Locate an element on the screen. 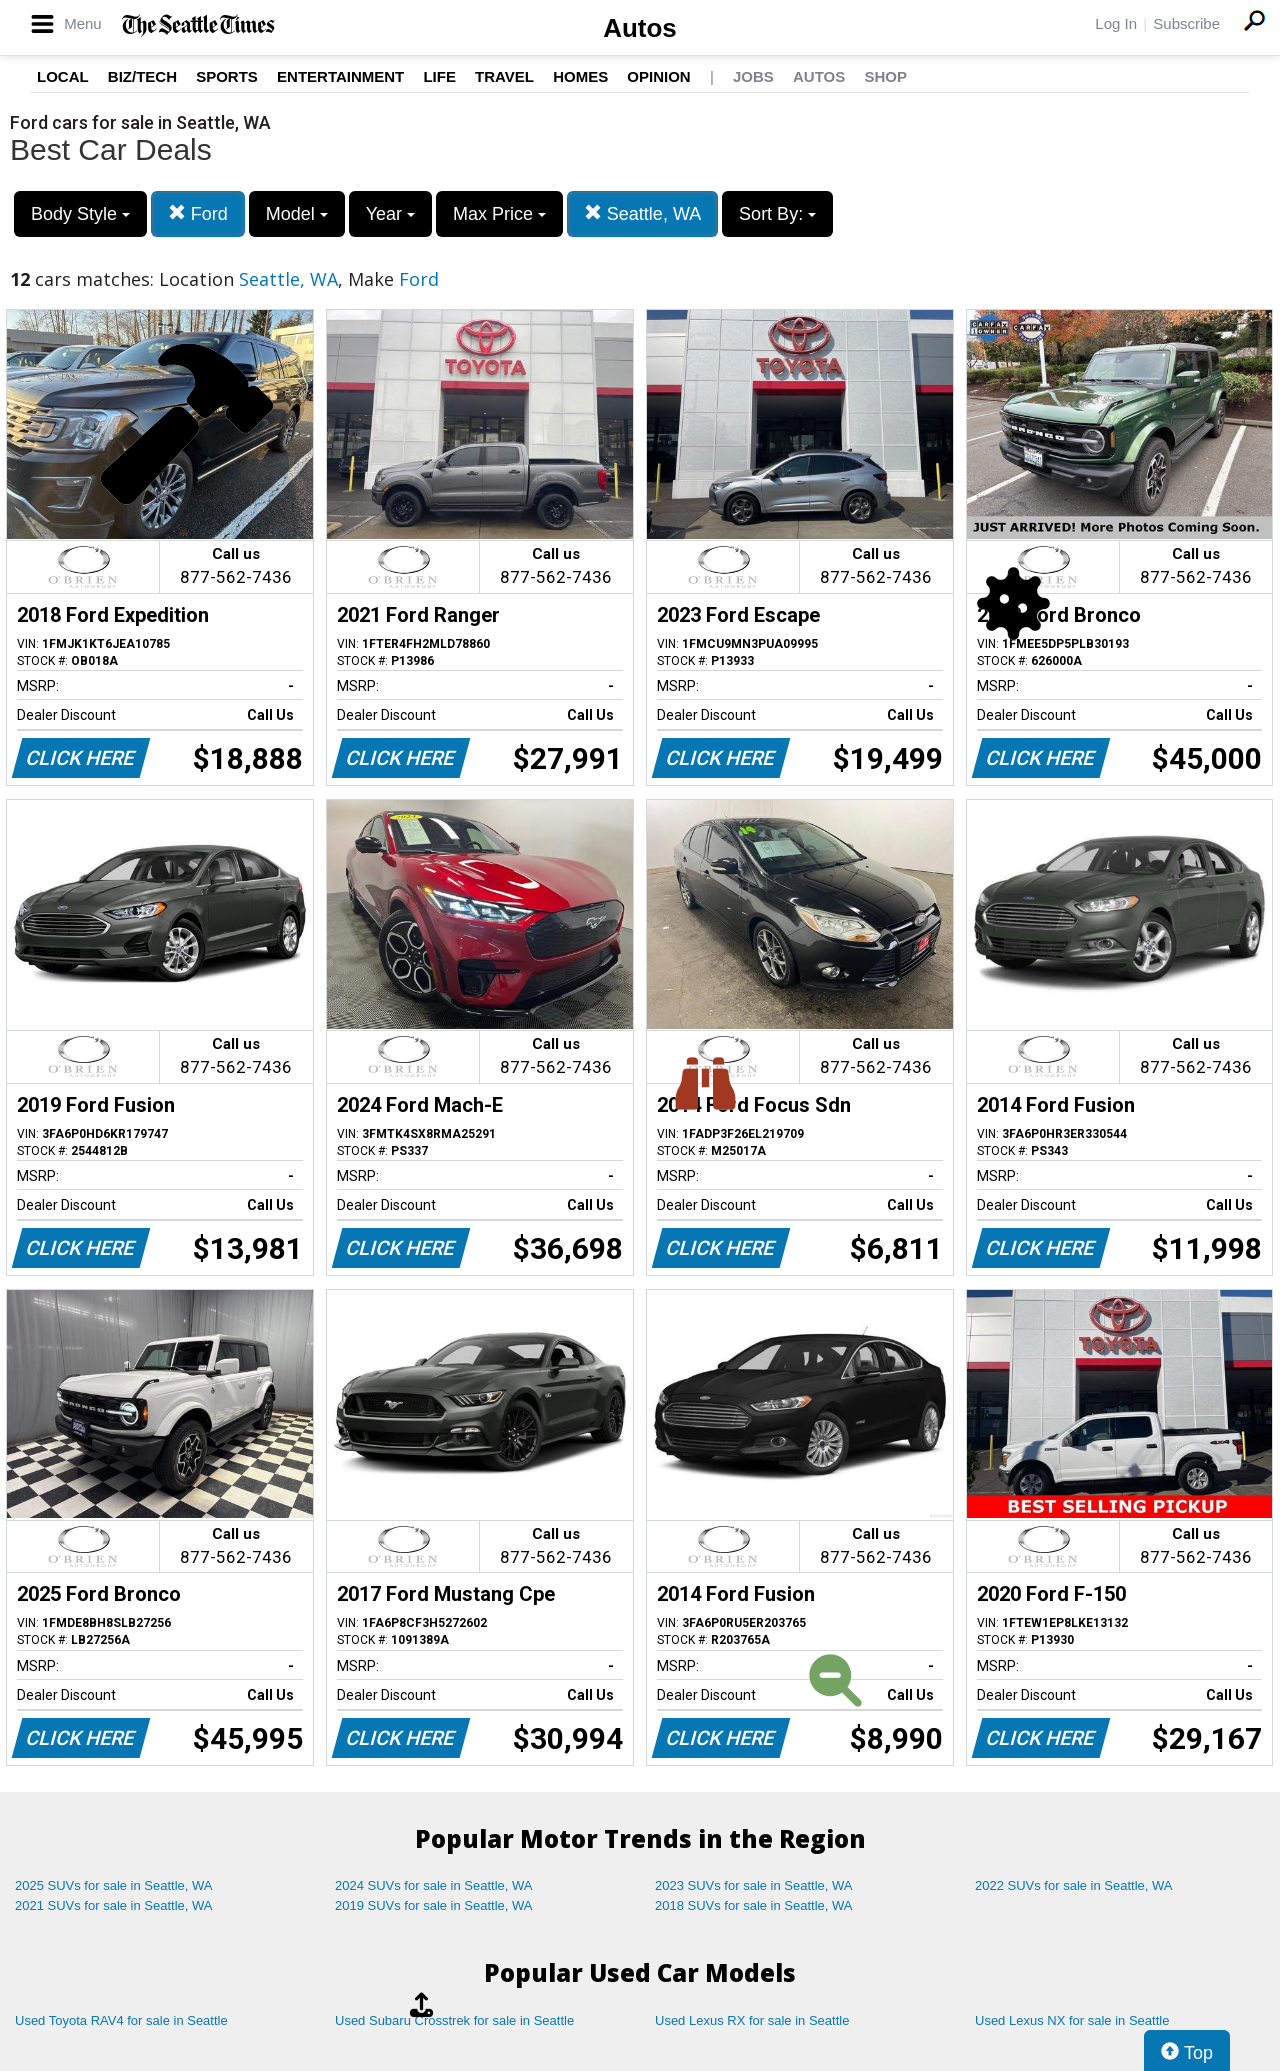  search or explore content is located at coordinates (705, 1083).